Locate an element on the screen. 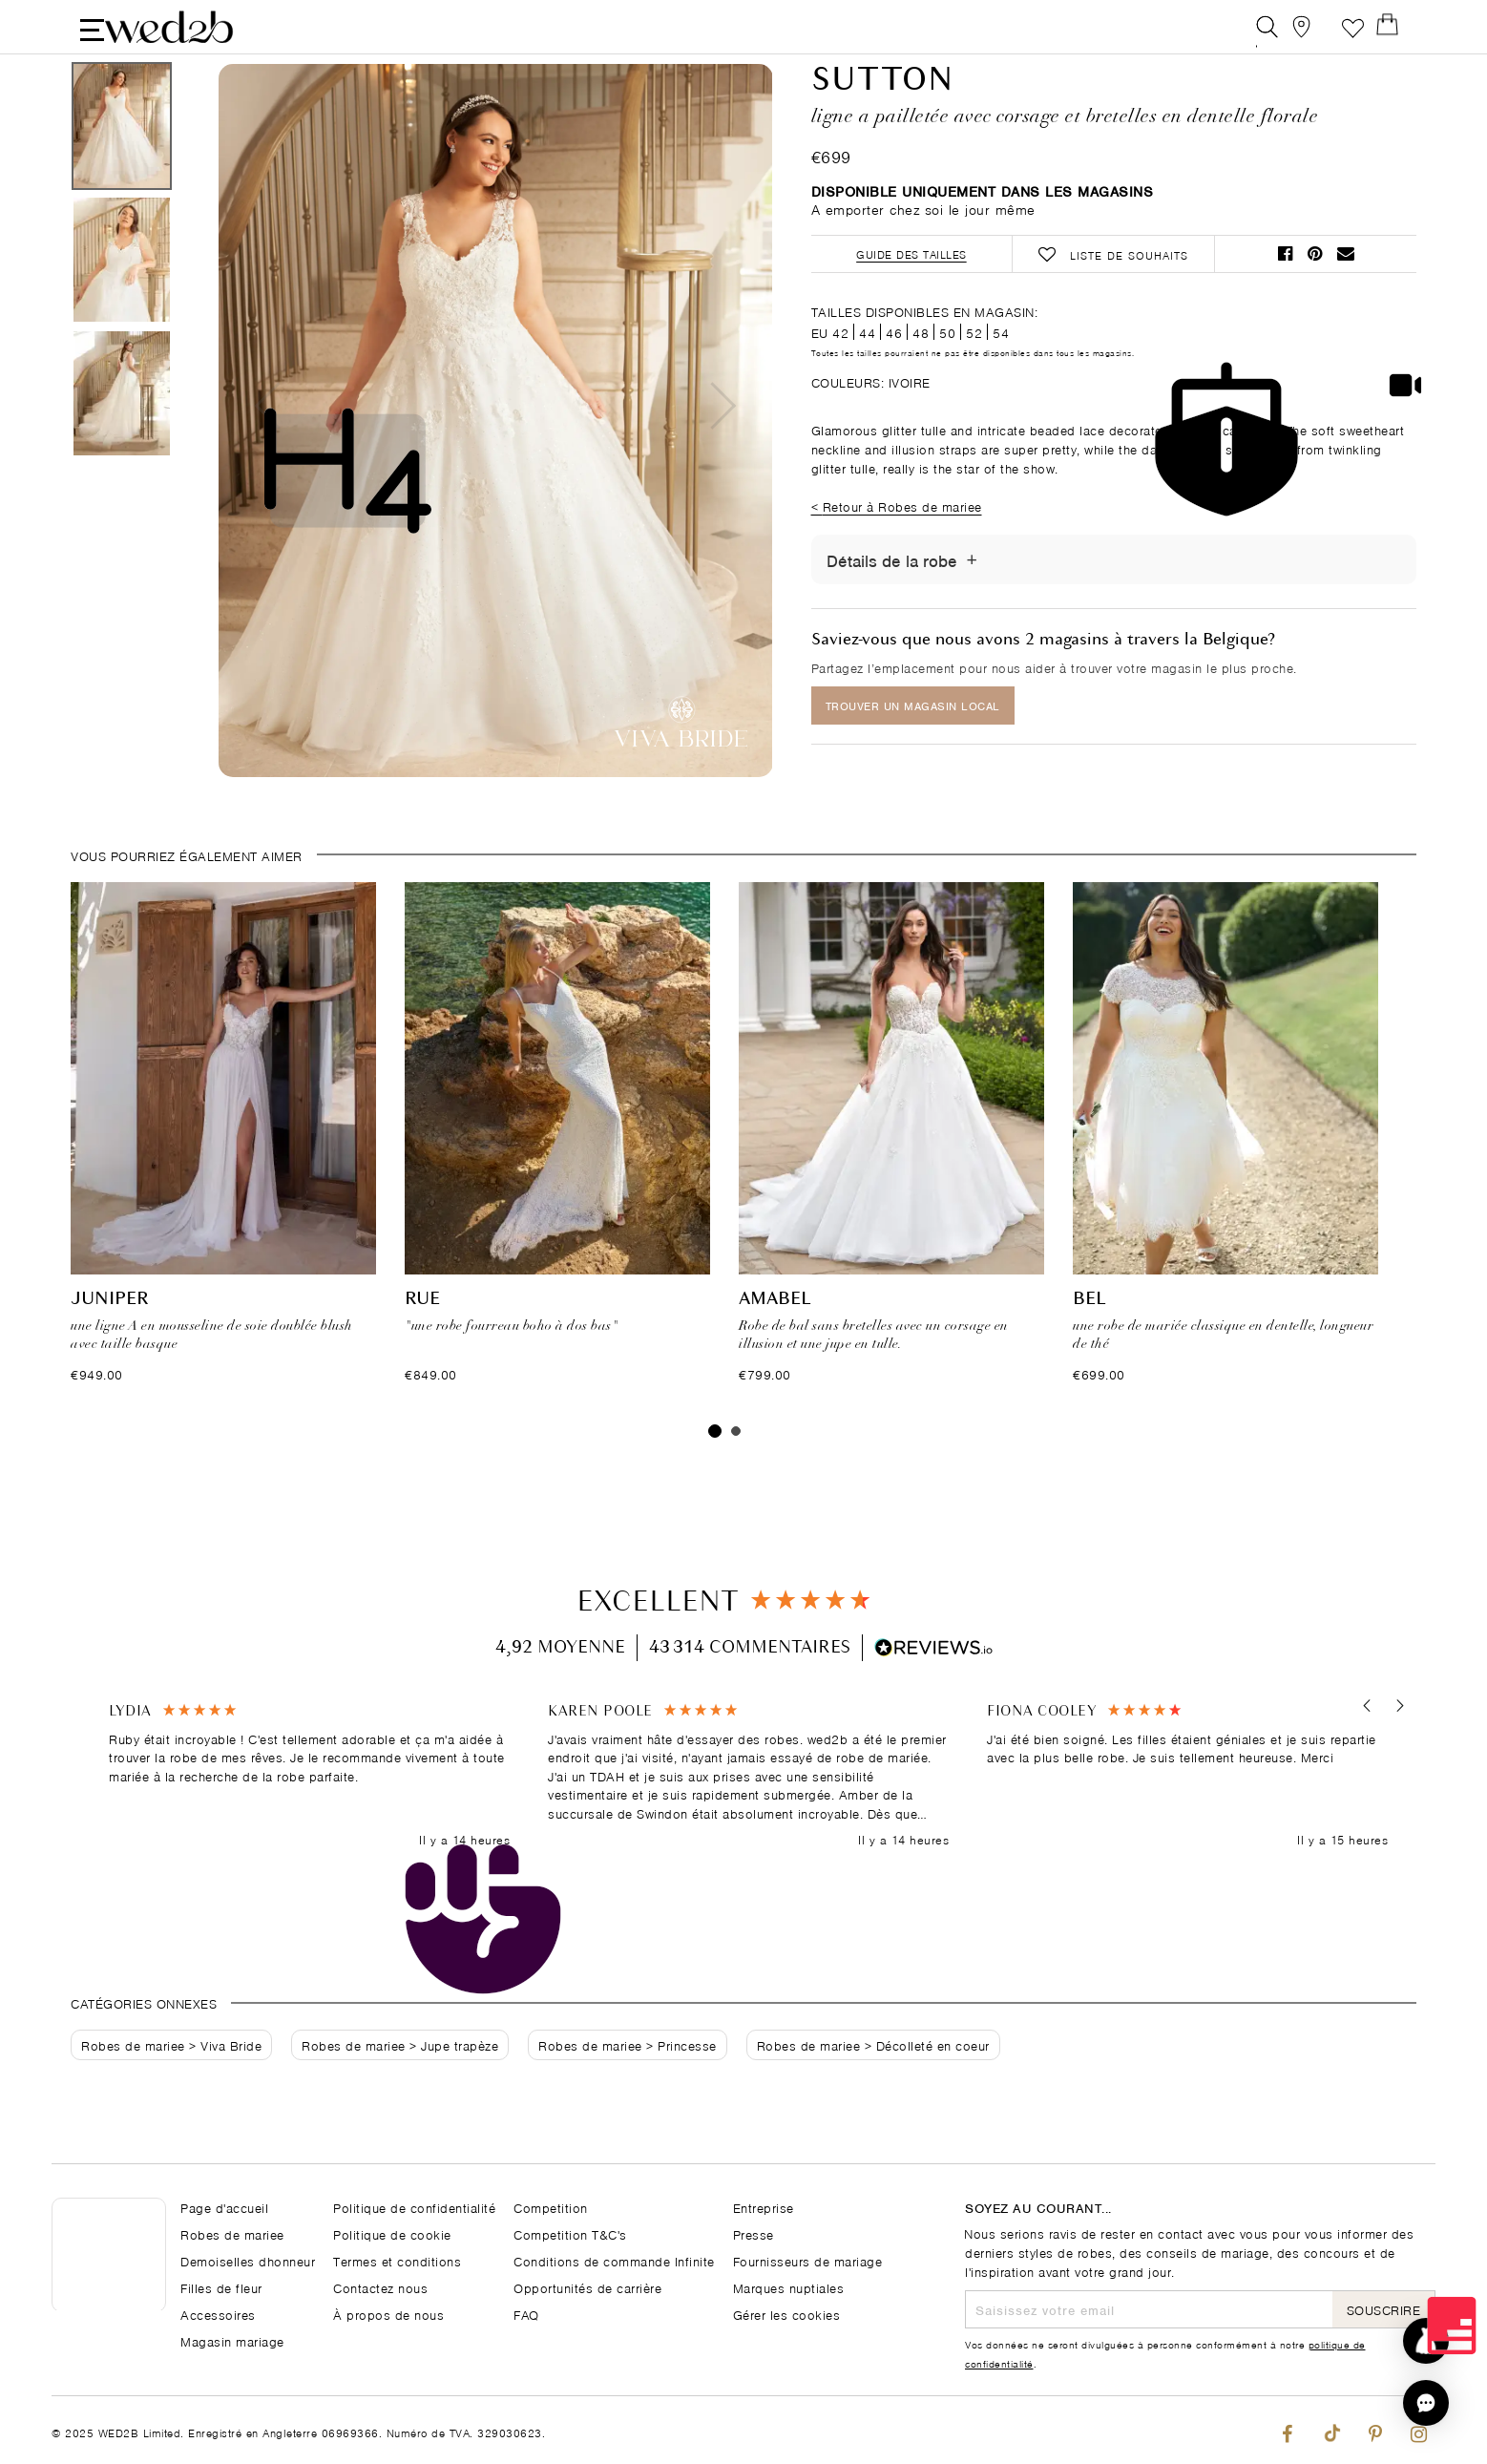 This screenshot has width=1487, height=2464. format text as heading level 4 is located at coordinates (336, 468).